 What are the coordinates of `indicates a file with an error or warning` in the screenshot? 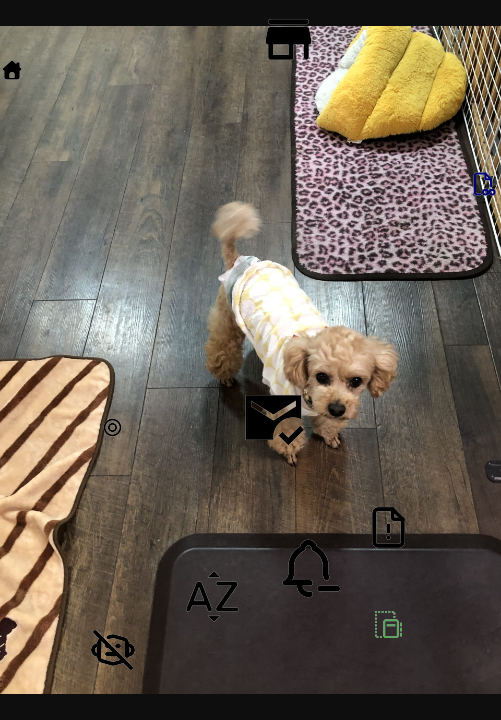 It's located at (388, 527).